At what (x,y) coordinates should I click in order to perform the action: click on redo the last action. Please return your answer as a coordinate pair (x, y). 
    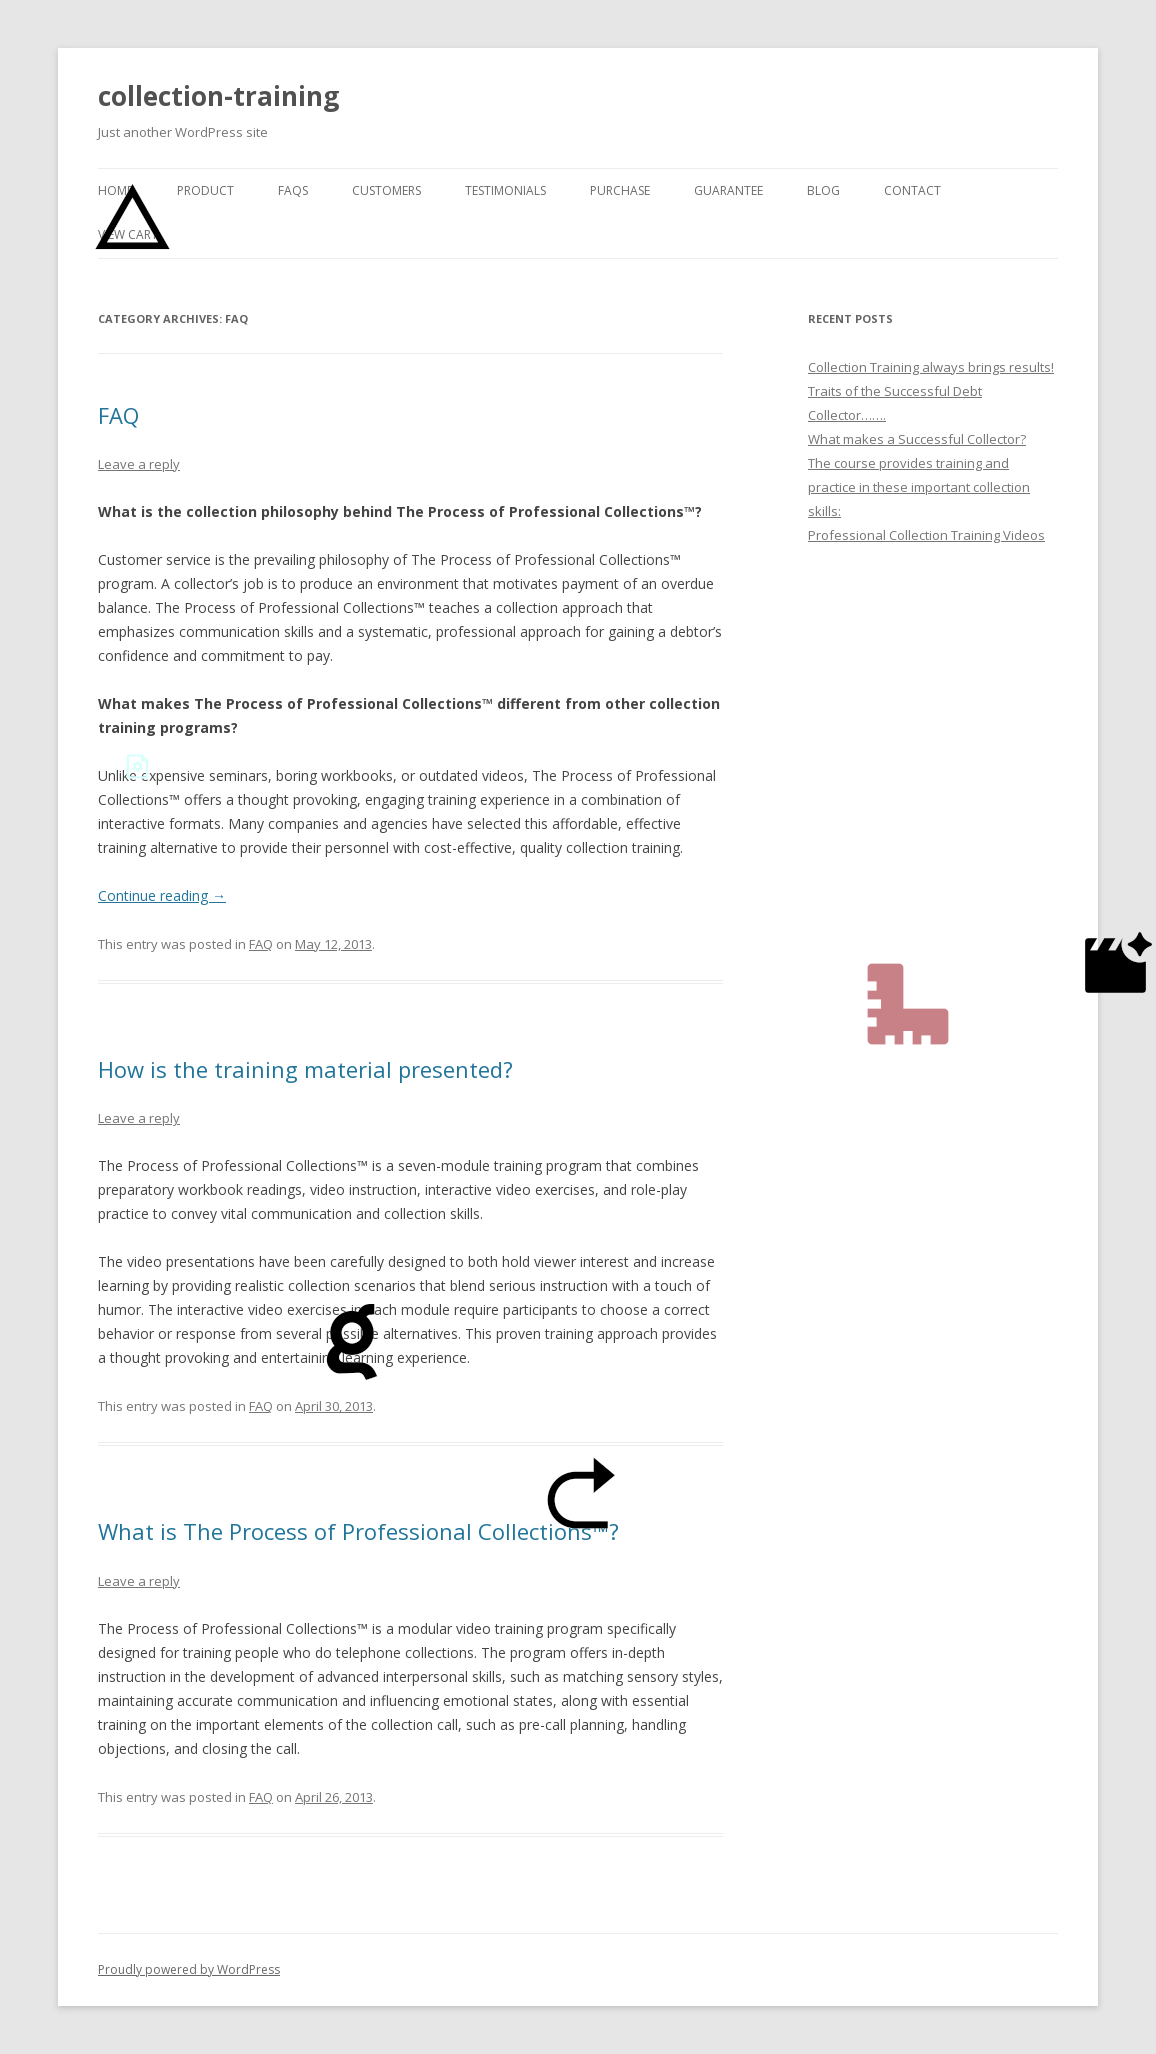
    Looking at the image, I should click on (579, 1496).